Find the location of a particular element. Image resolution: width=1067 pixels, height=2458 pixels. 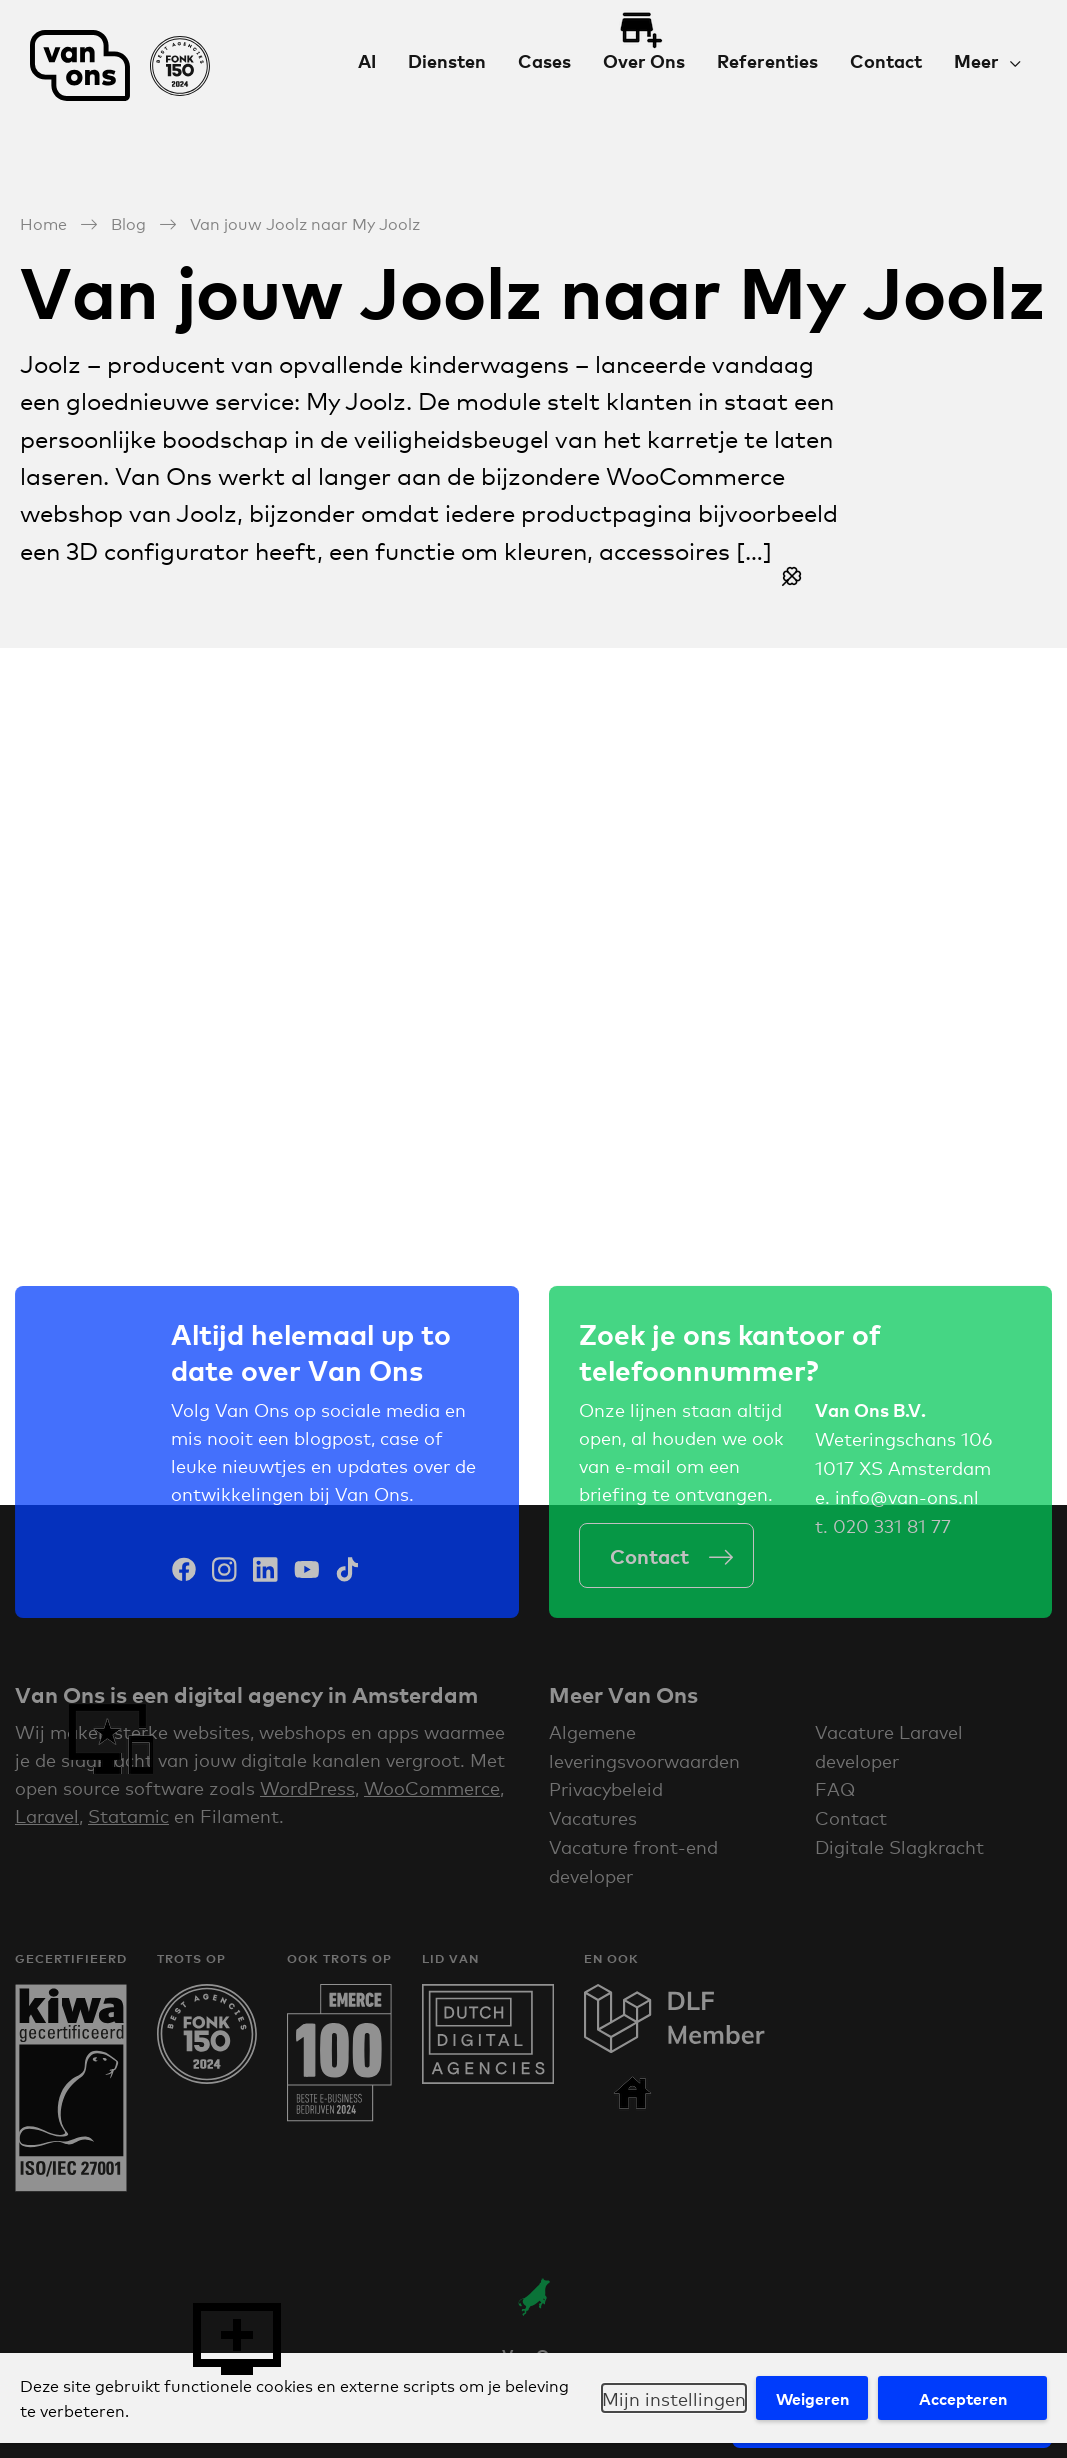

go to home screen is located at coordinates (632, 2093).